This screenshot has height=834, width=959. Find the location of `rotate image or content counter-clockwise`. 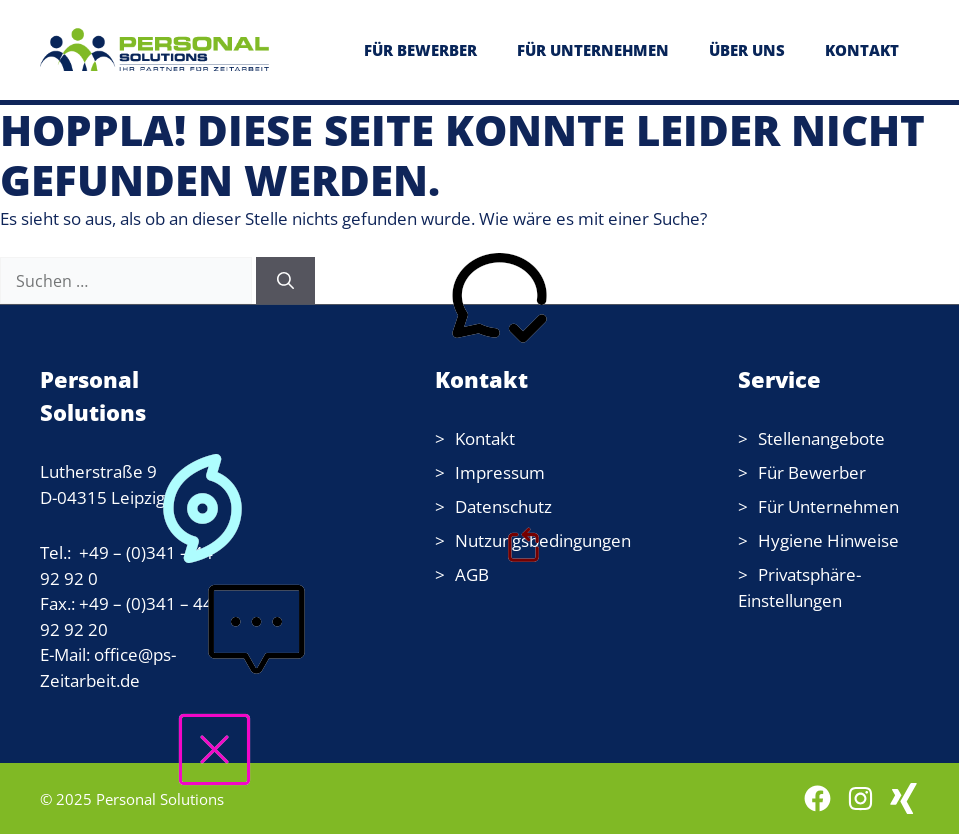

rotate image or content counter-clockwise is located at coordinates (523, 546).